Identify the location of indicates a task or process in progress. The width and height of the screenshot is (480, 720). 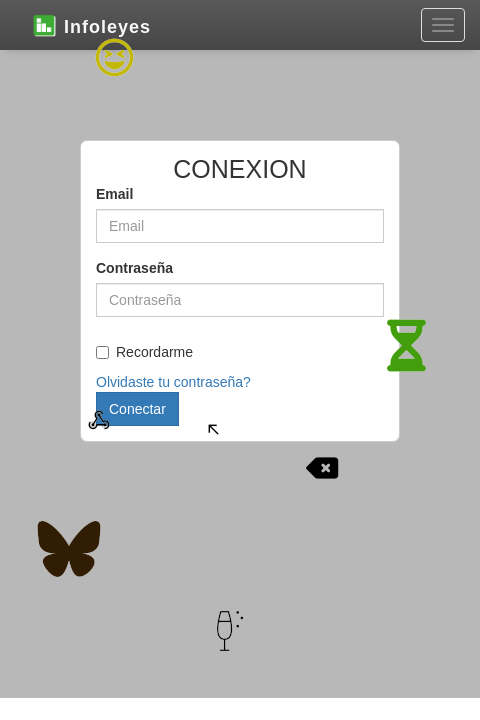
(406, 345).